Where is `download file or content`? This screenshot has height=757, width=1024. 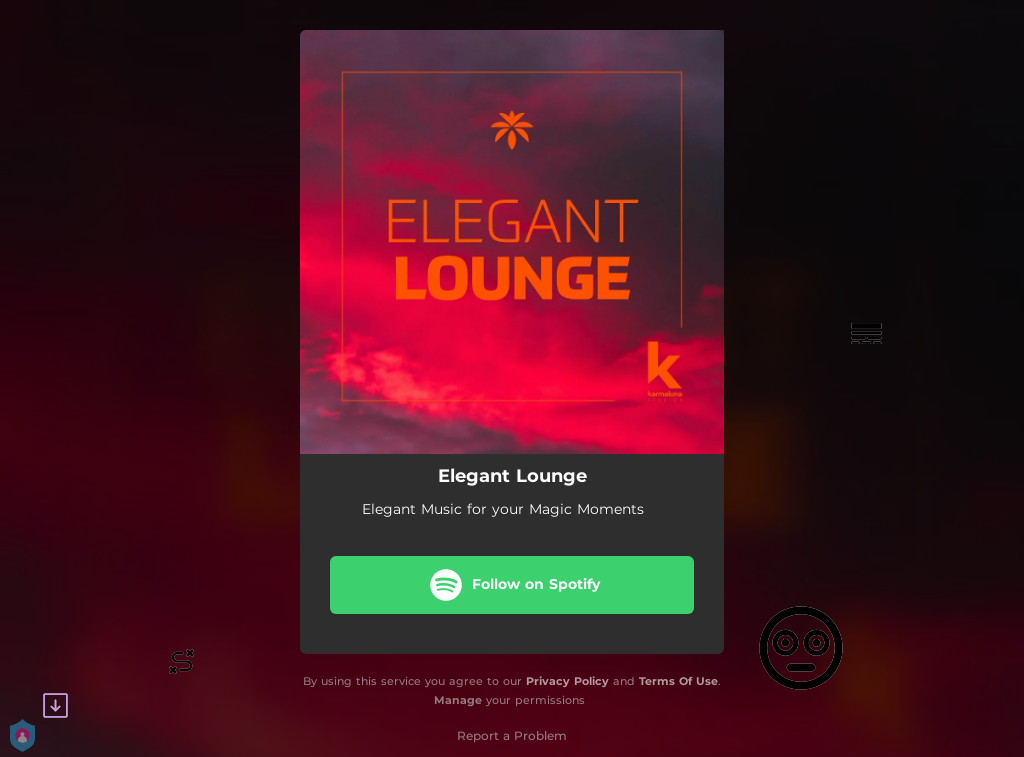 download file or content is located at coordinates (55, 705).